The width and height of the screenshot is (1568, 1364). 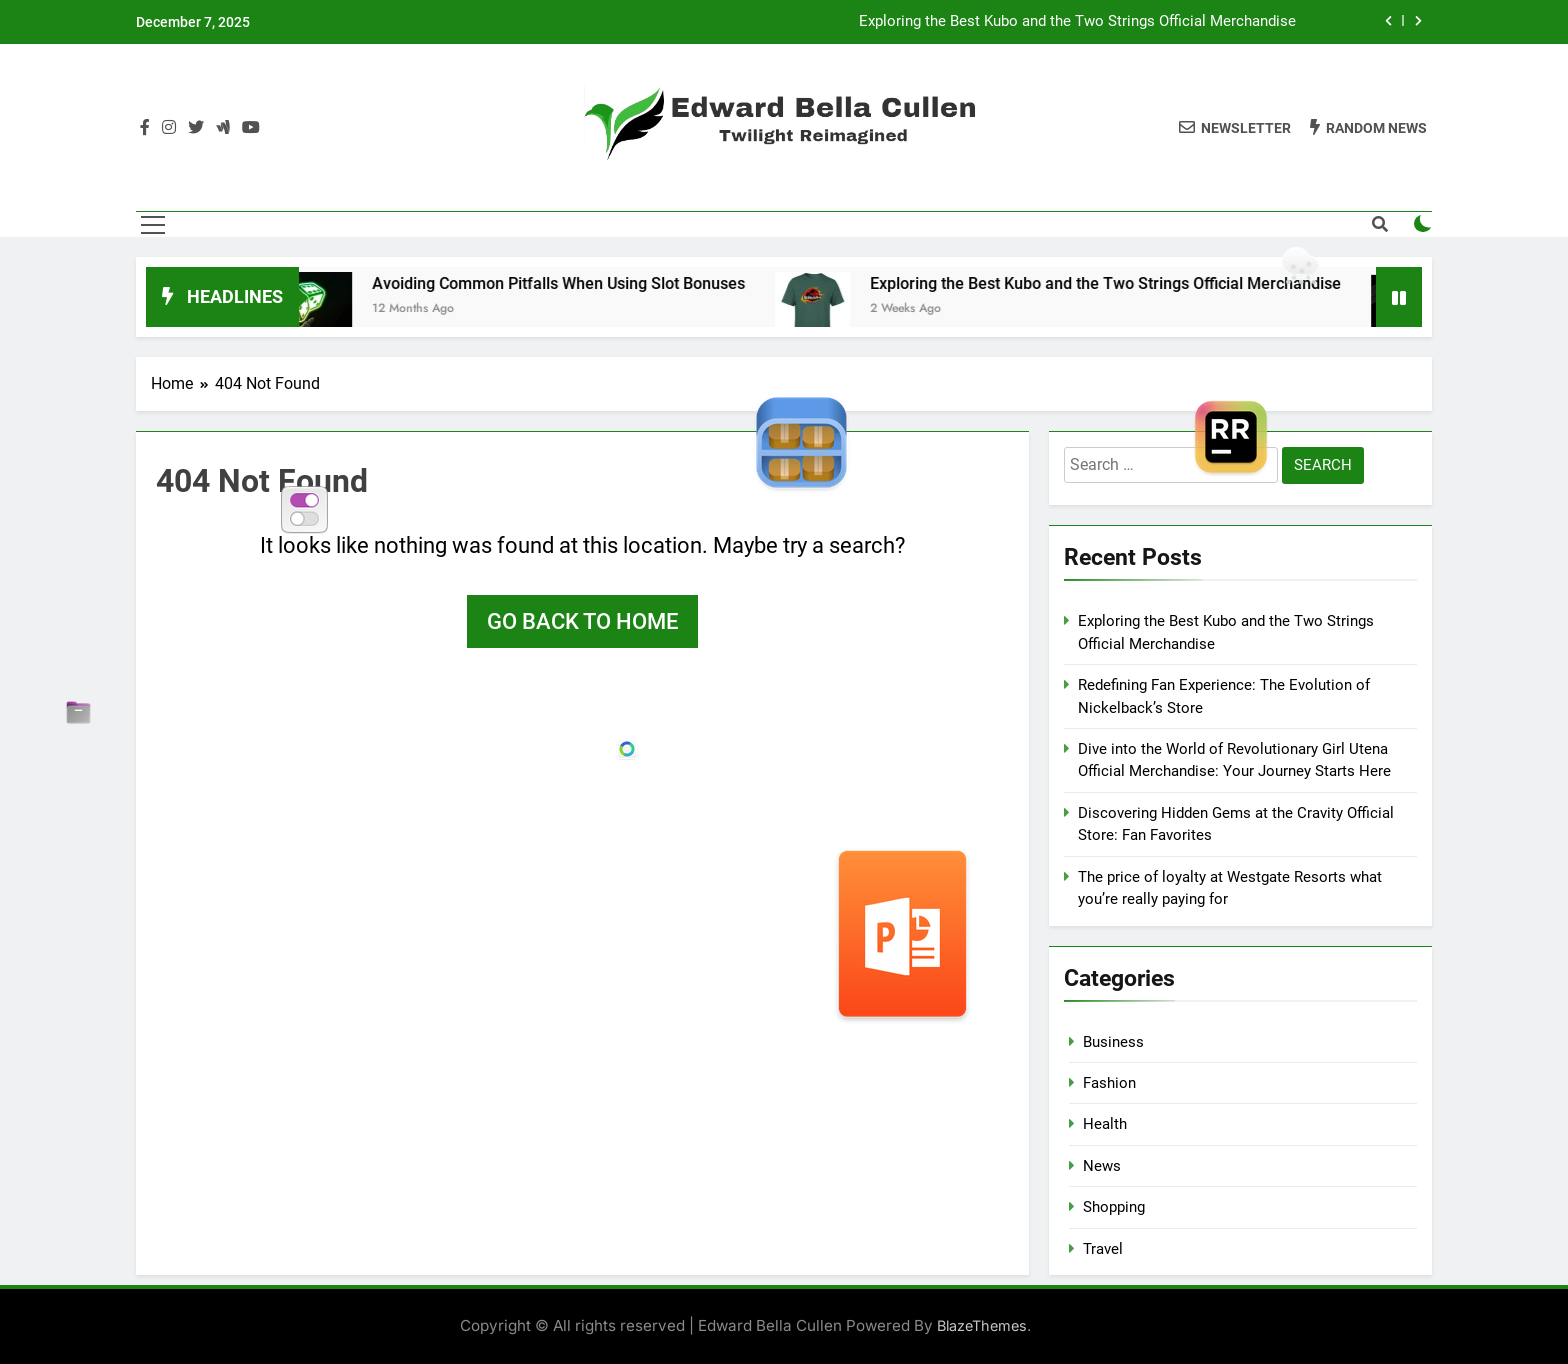 What do you see at coordinates (627, 749) in the screenshot?
I see `open synergy app for keyboard and mouse sharing` at bounding box center [627, 749].